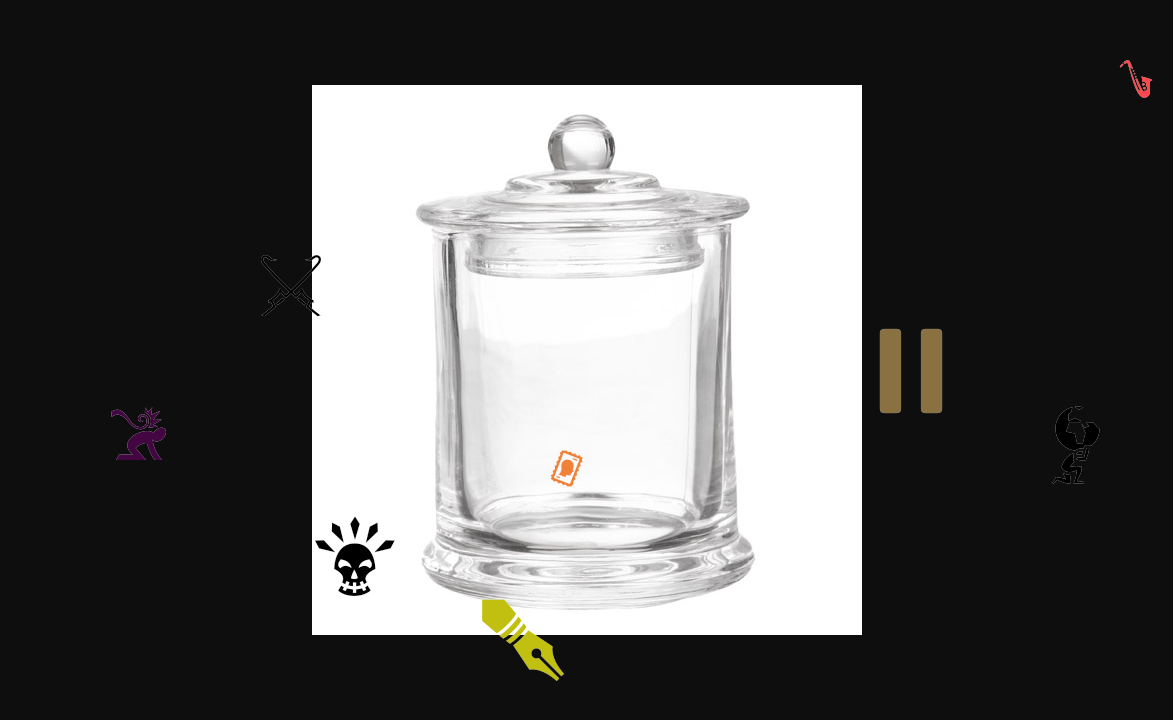 The image size is (1173, 720). I want to click on pause media playback, so click(911, 371).